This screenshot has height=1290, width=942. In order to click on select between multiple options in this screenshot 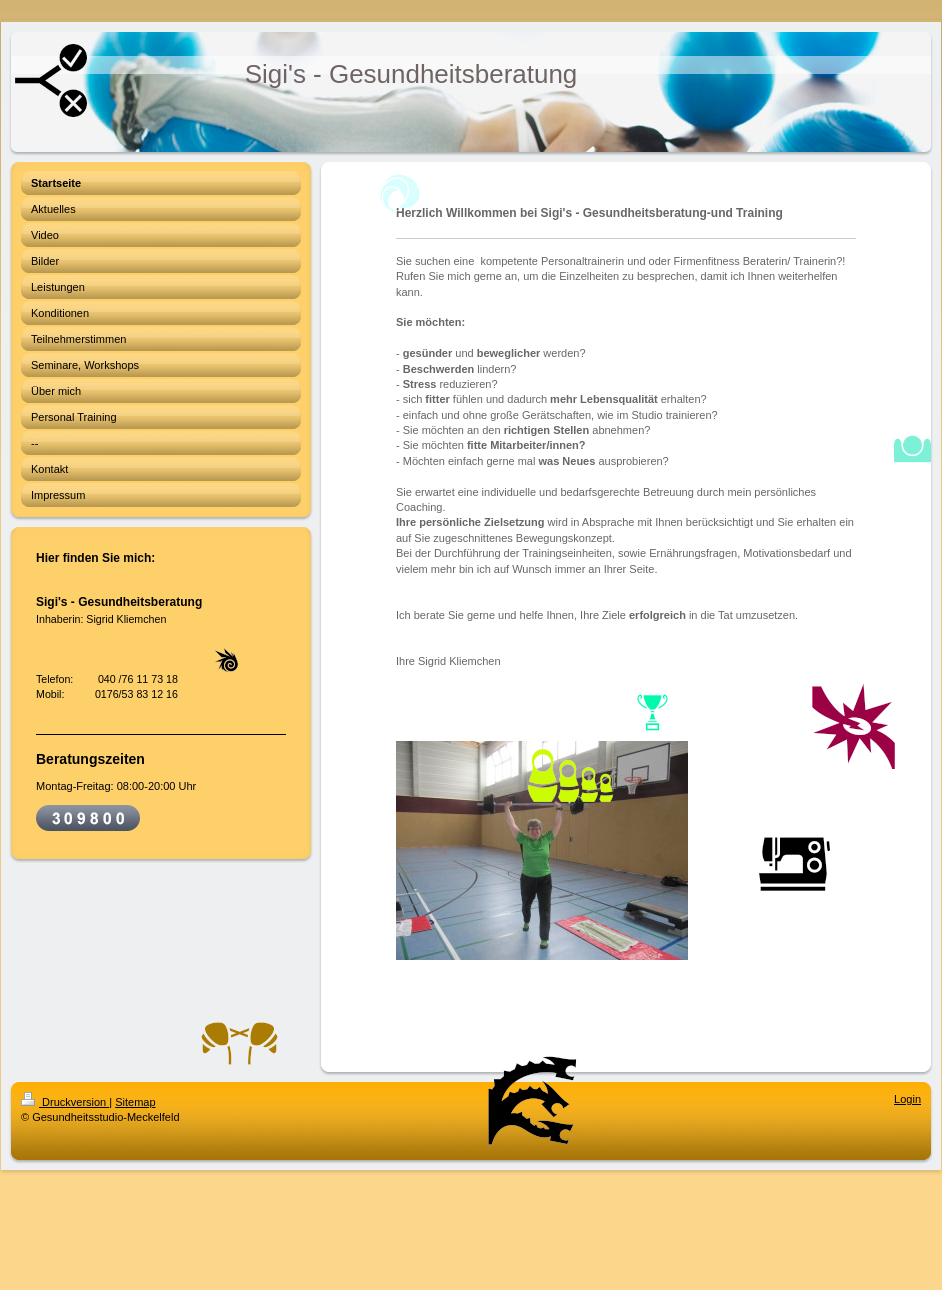, I will do `click(50, 80)`.